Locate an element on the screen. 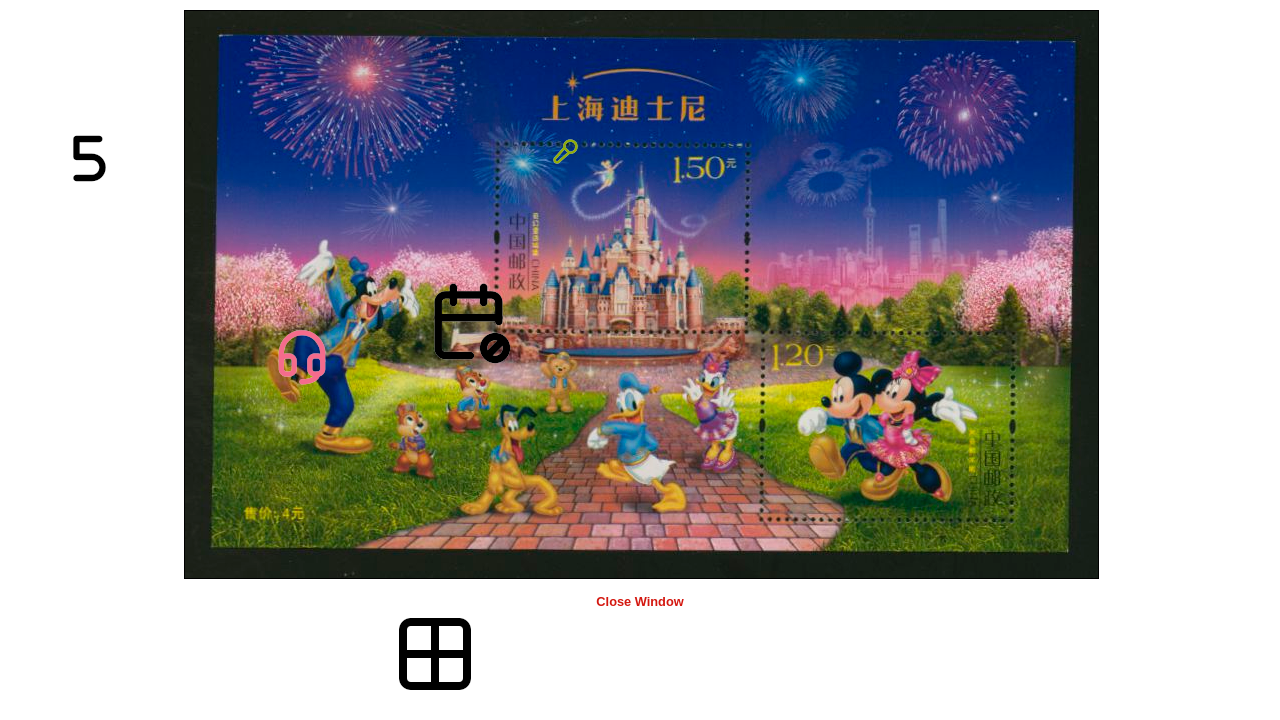 This screenshot has width=1280, height=720. indicates the number five in a list or count is located at coordinates (89, 158).